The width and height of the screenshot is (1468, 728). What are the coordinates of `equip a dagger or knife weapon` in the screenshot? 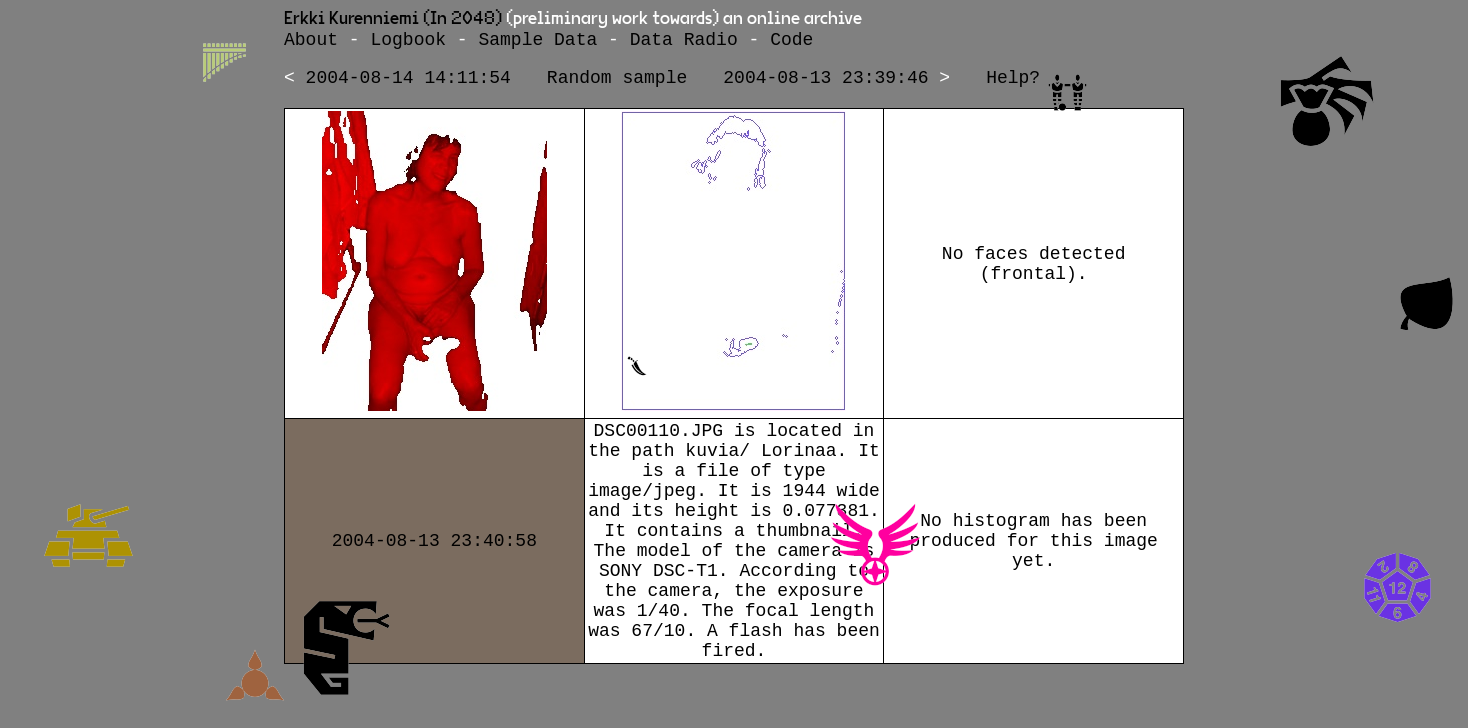 It's located at (637, 366).